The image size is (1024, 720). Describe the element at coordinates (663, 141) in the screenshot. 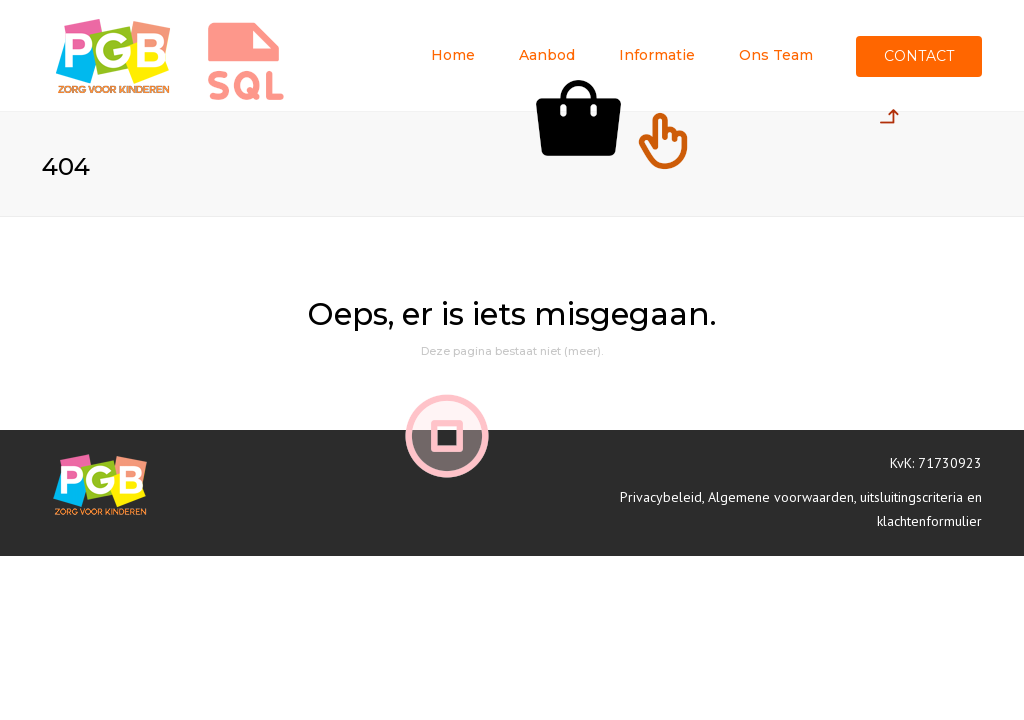

I see `tap or click to interact` at that location.